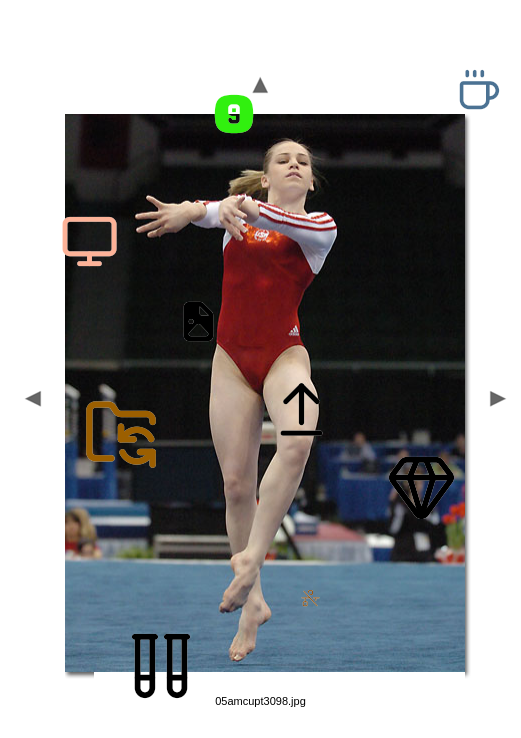 The image size is (521, 738). Describe the element at coordinates (301, 409) in the screenshot. I see `upload a file or document` at that location.